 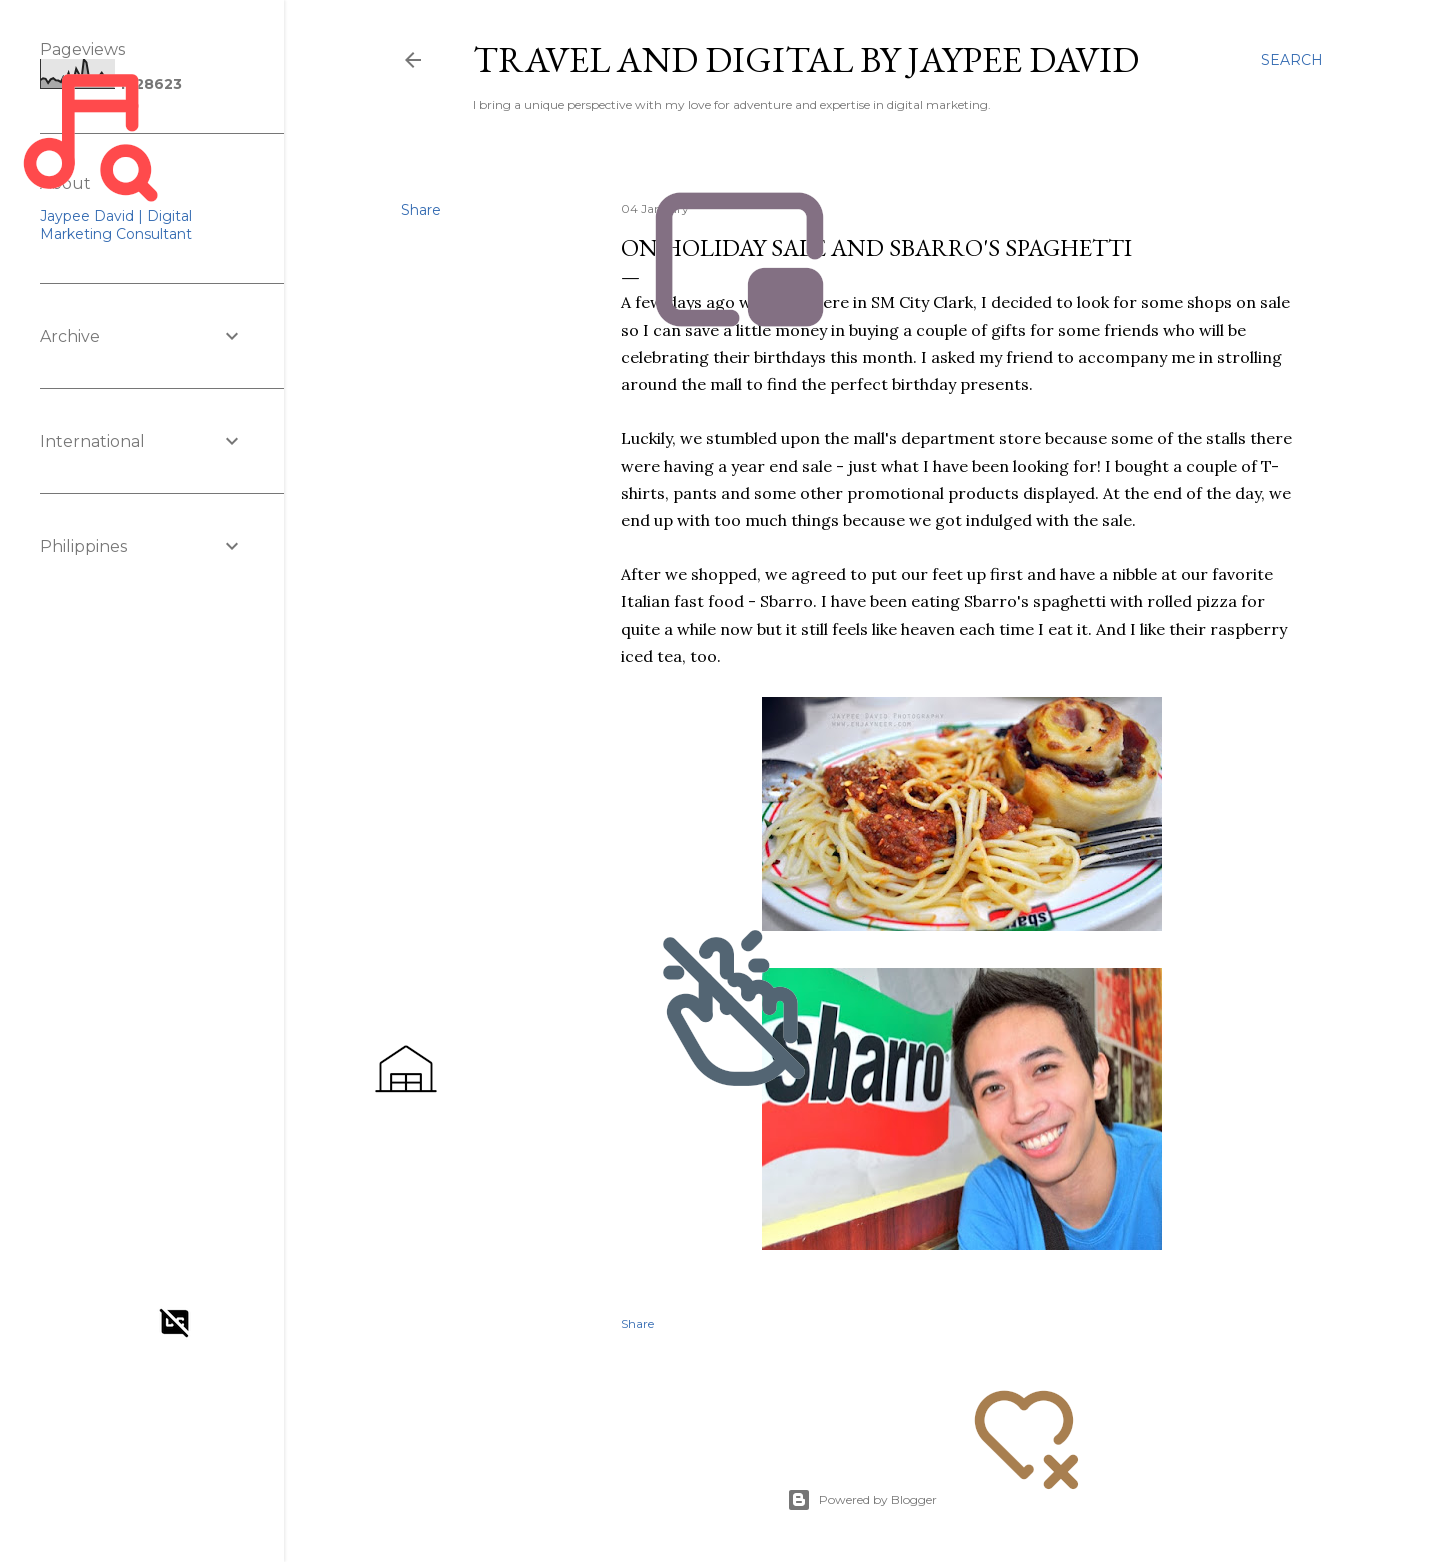 What do you see at coordinates (87, 131) in the screenshot?
I see `search for songs or music` at bounding box center [87, 131].